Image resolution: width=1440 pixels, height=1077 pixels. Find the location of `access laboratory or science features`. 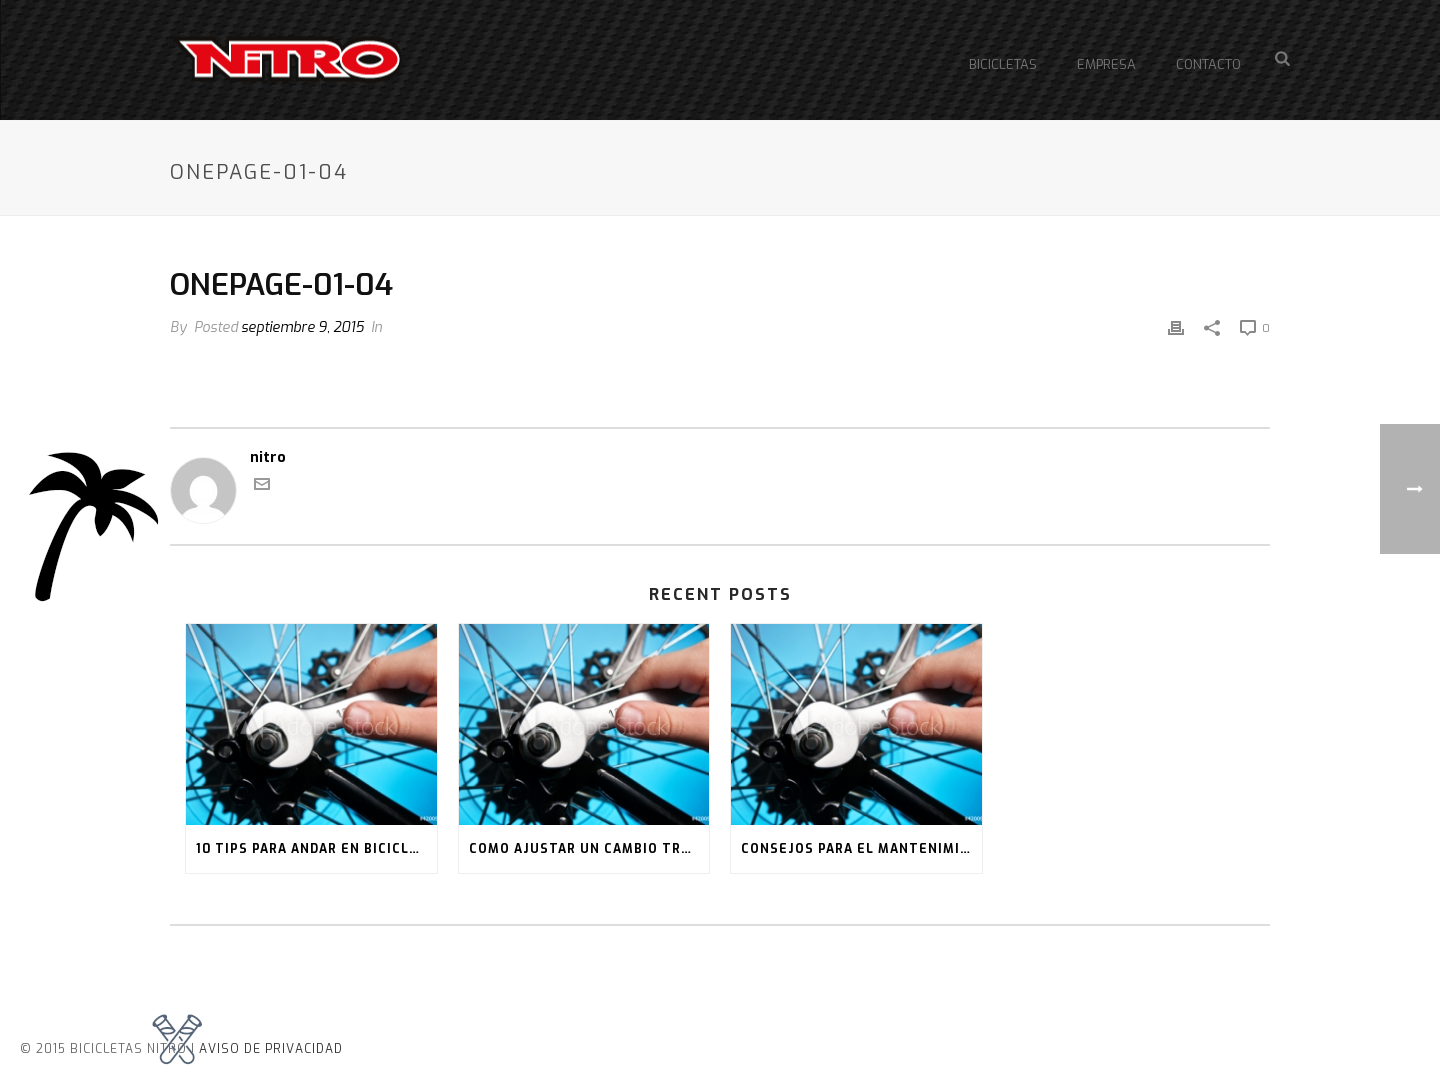

access laboratory or science features is located at coordinates (177, 1039).